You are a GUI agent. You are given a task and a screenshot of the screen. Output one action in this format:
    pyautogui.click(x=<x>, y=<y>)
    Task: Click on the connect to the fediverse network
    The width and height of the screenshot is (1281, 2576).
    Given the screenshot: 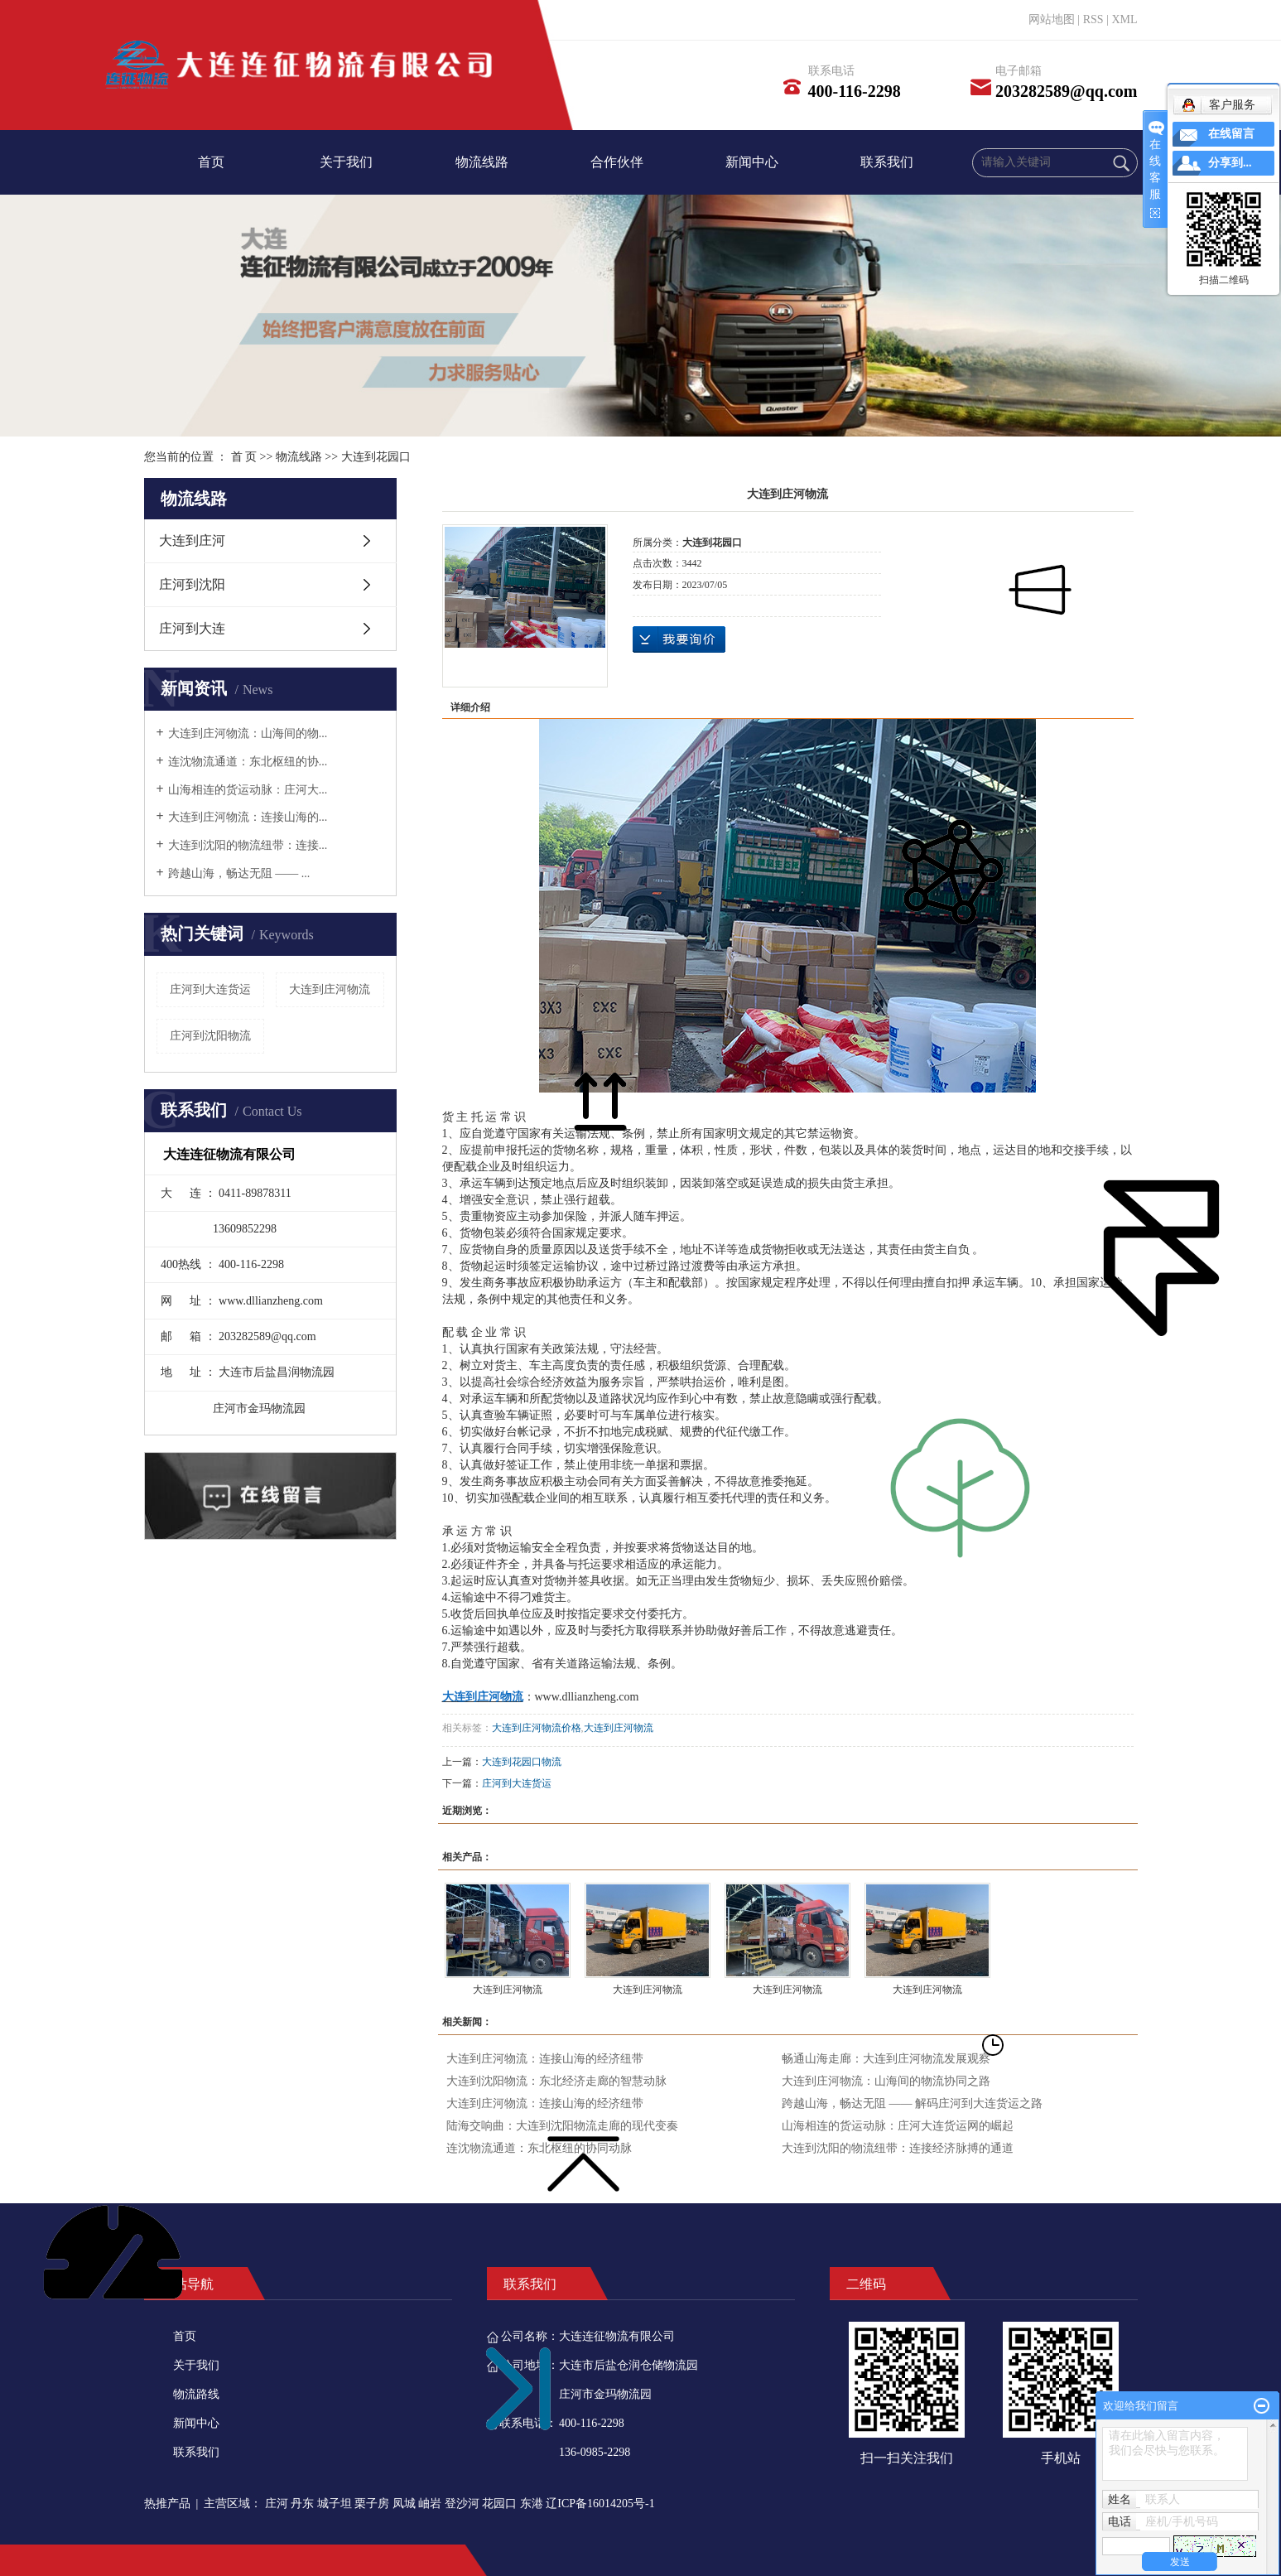 What is the action you would take?
    pyautogui.click(x=951, y=872)
    